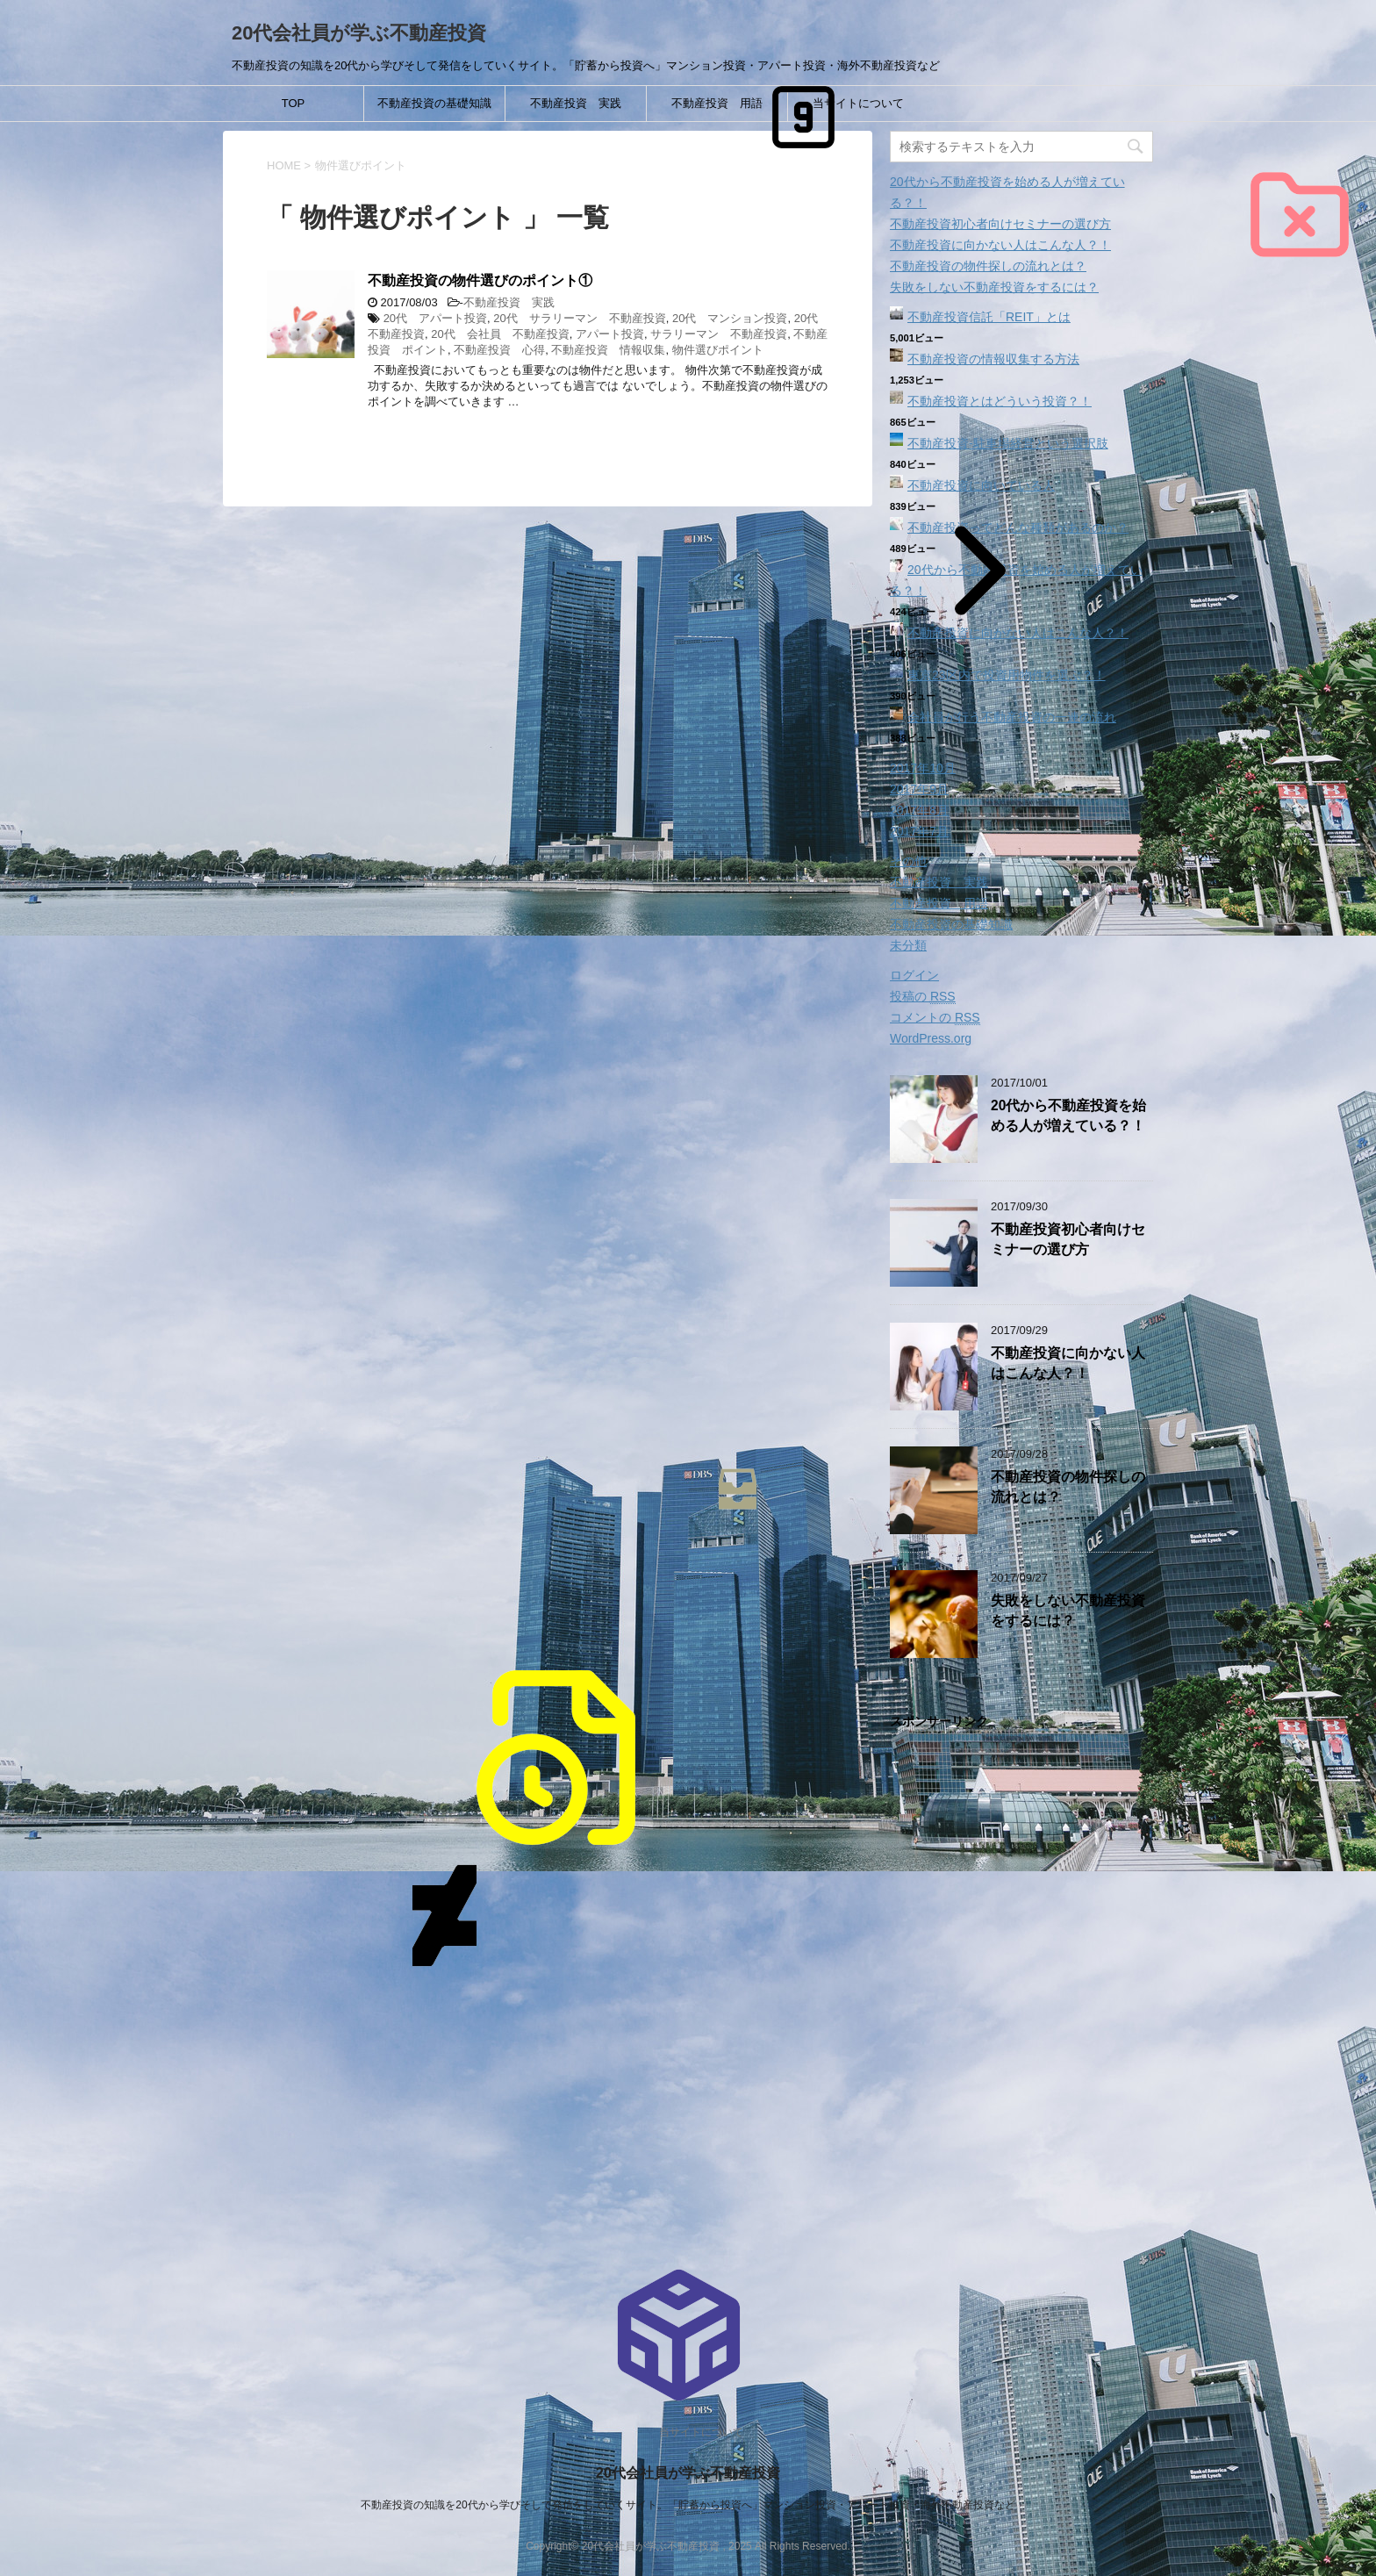  I want to click on open codesandbox development environment, so click(678, 2335).